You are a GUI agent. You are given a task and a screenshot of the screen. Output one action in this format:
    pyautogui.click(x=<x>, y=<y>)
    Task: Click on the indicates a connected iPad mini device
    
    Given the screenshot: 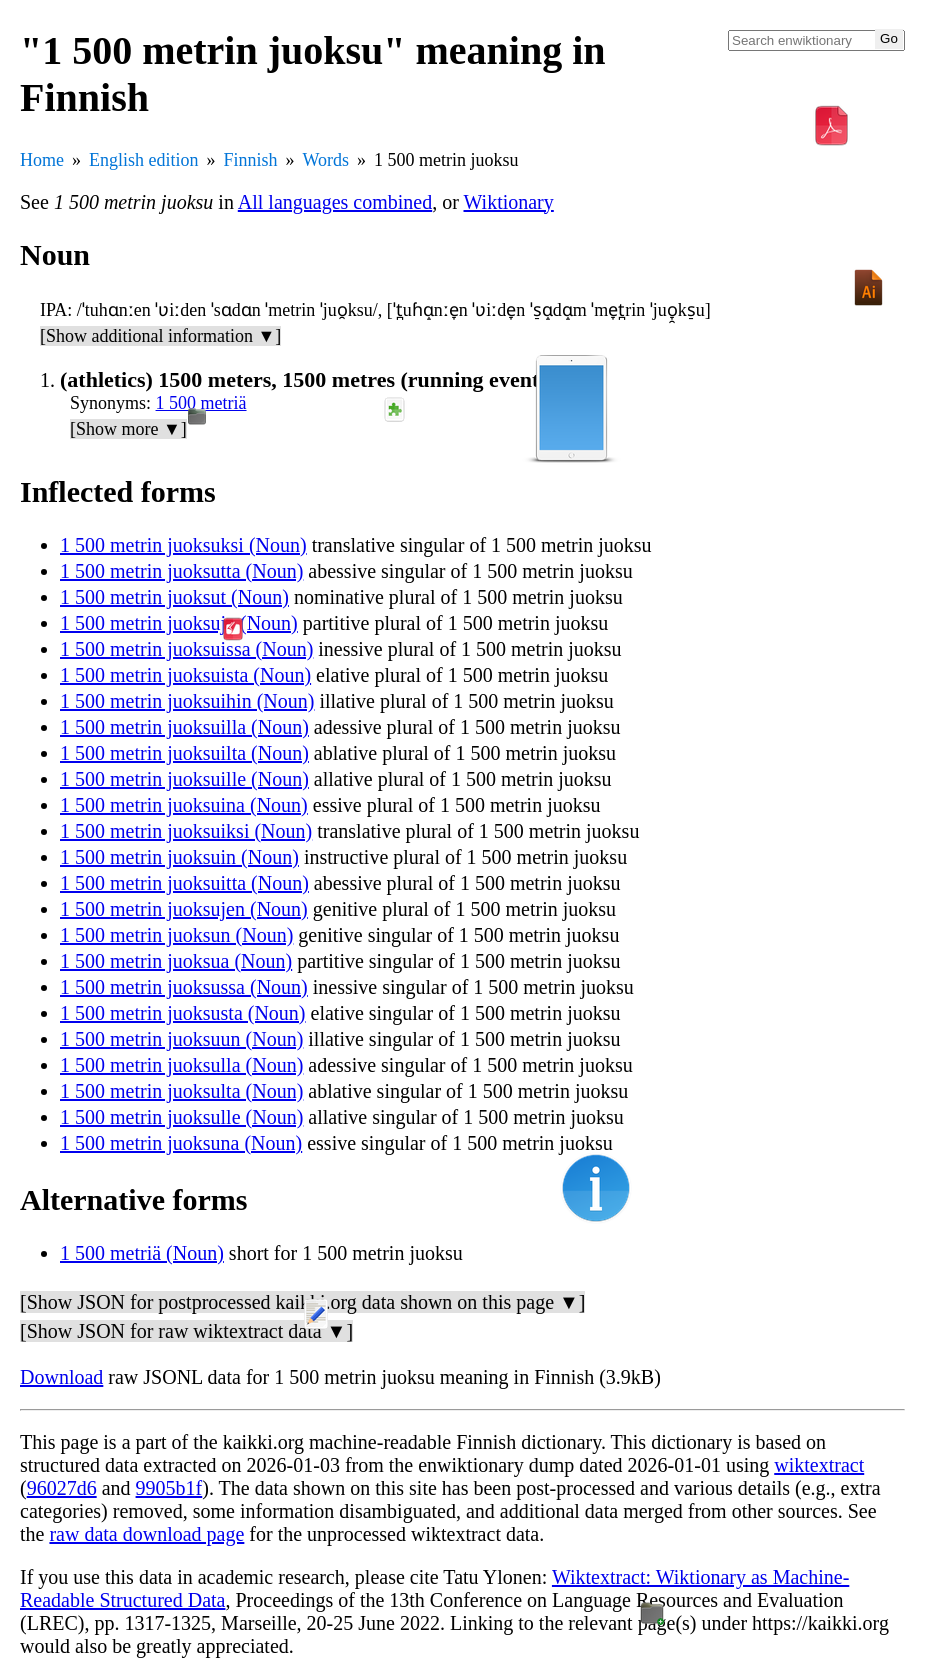 What is the action you would take?
    pyautogui.click(x=571, y=398)
    